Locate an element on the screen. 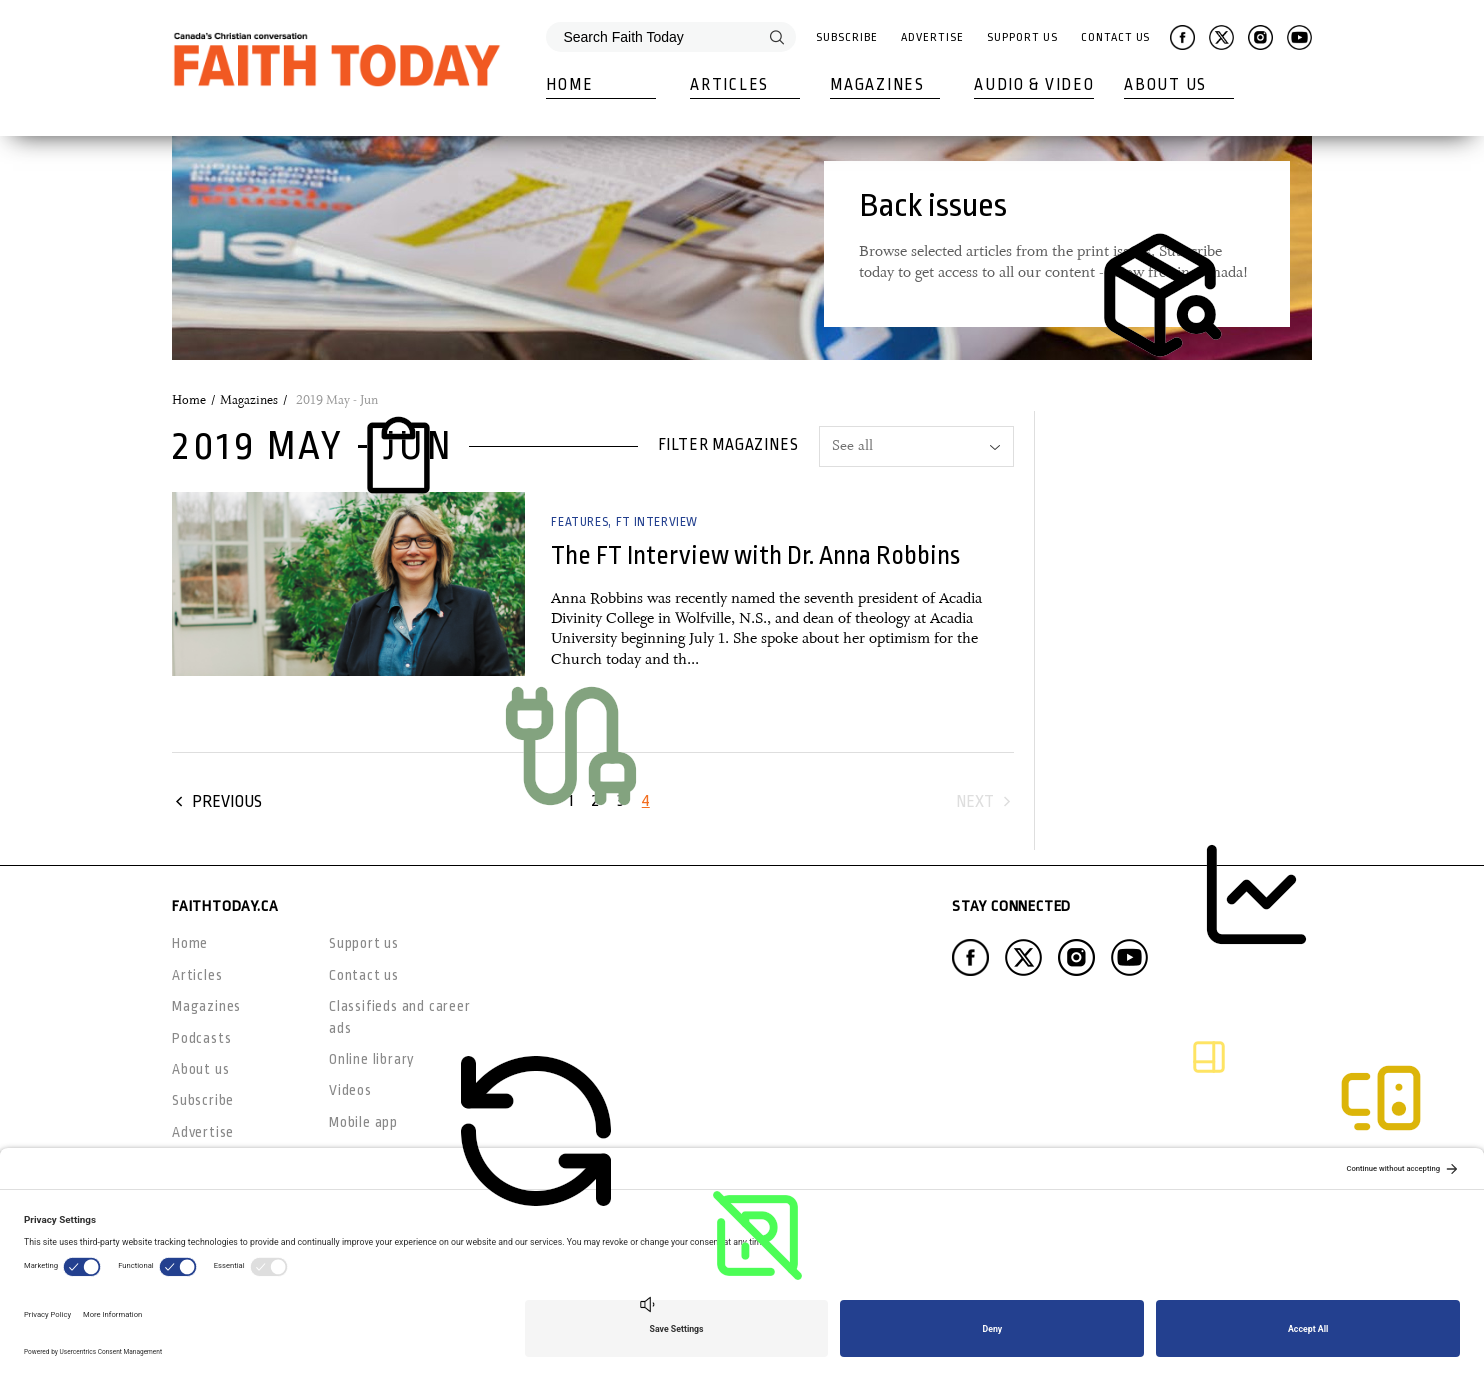  search for a package or shipment is located at coordinates (1160, 295).